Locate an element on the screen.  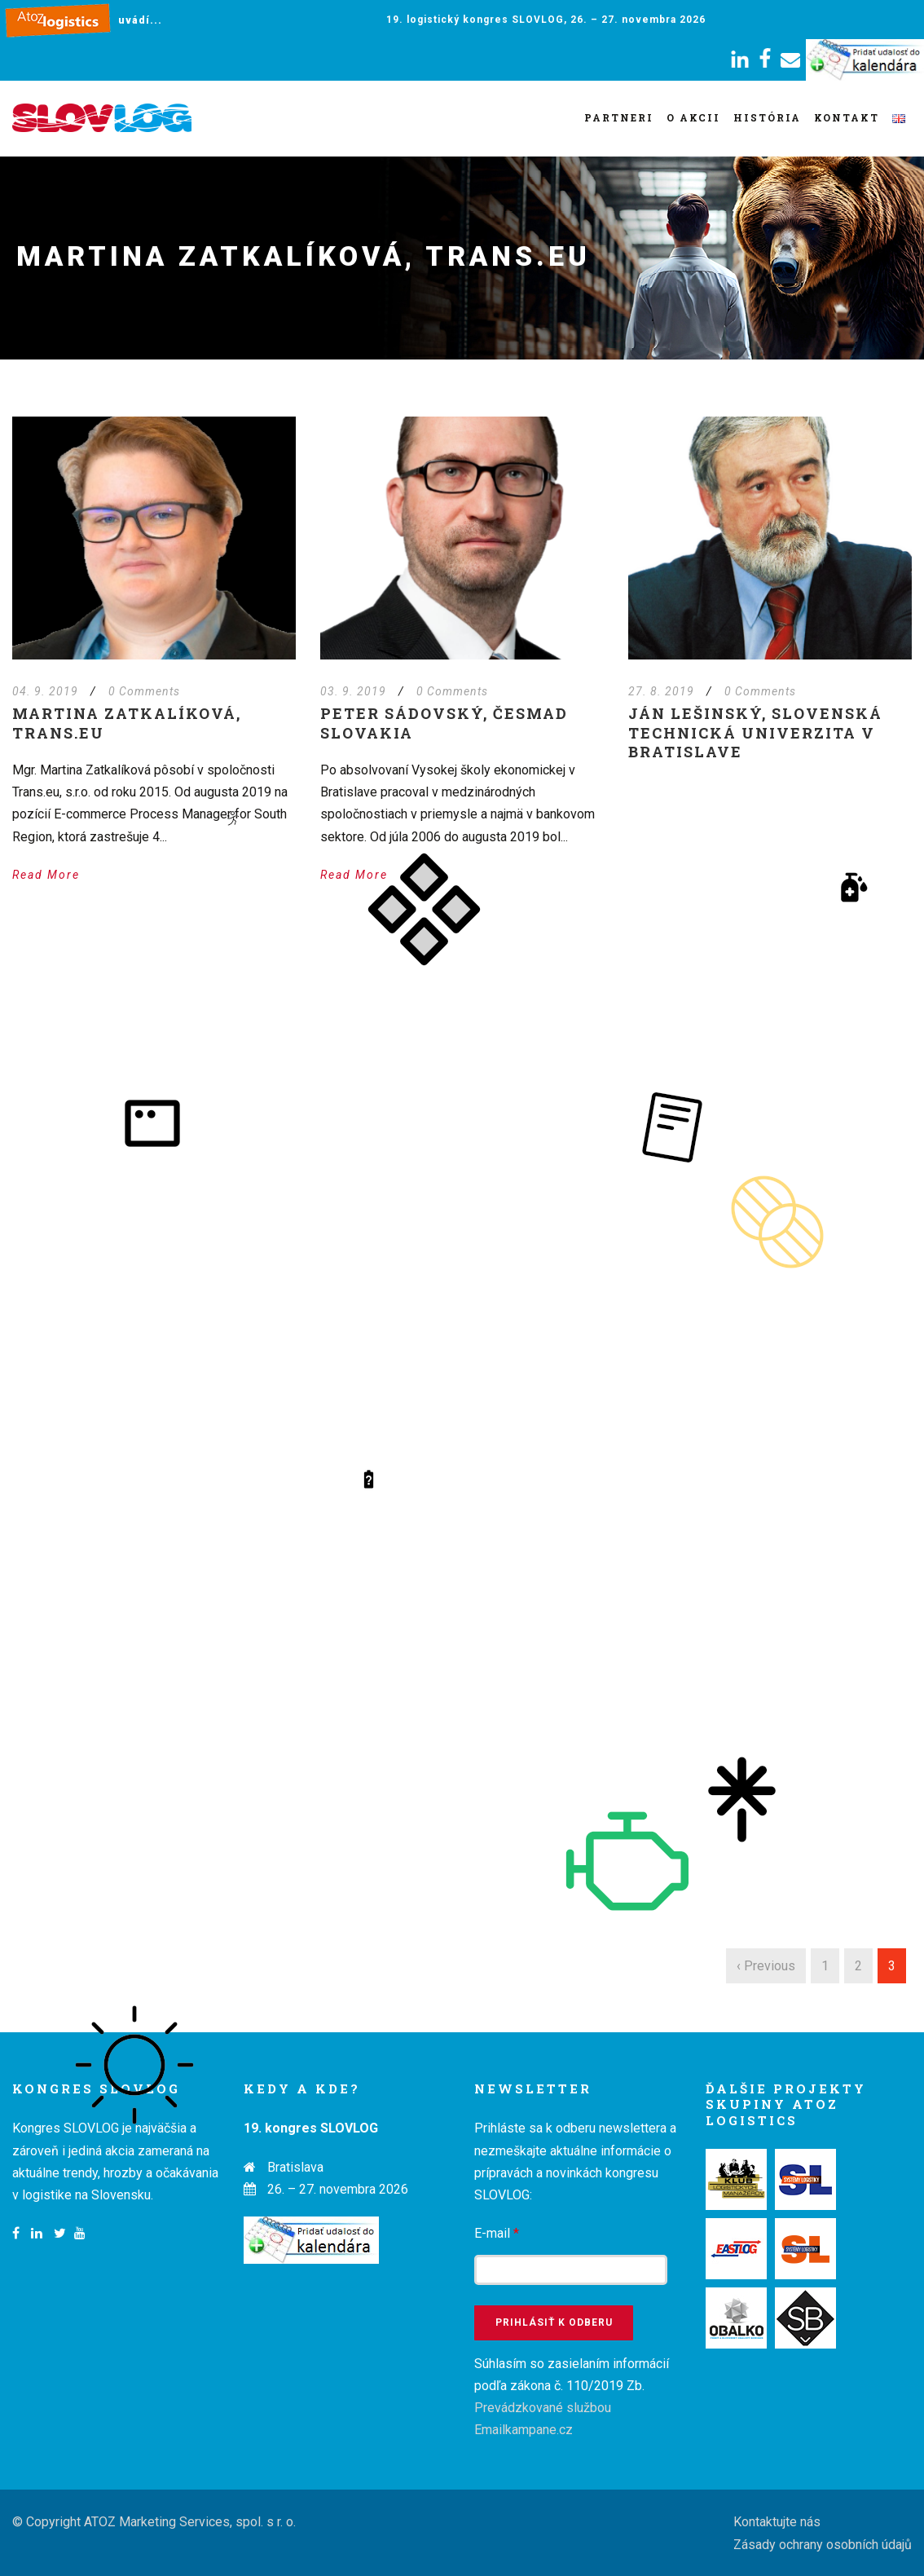
access game or entertainment features is located at coordinates (424, 909).